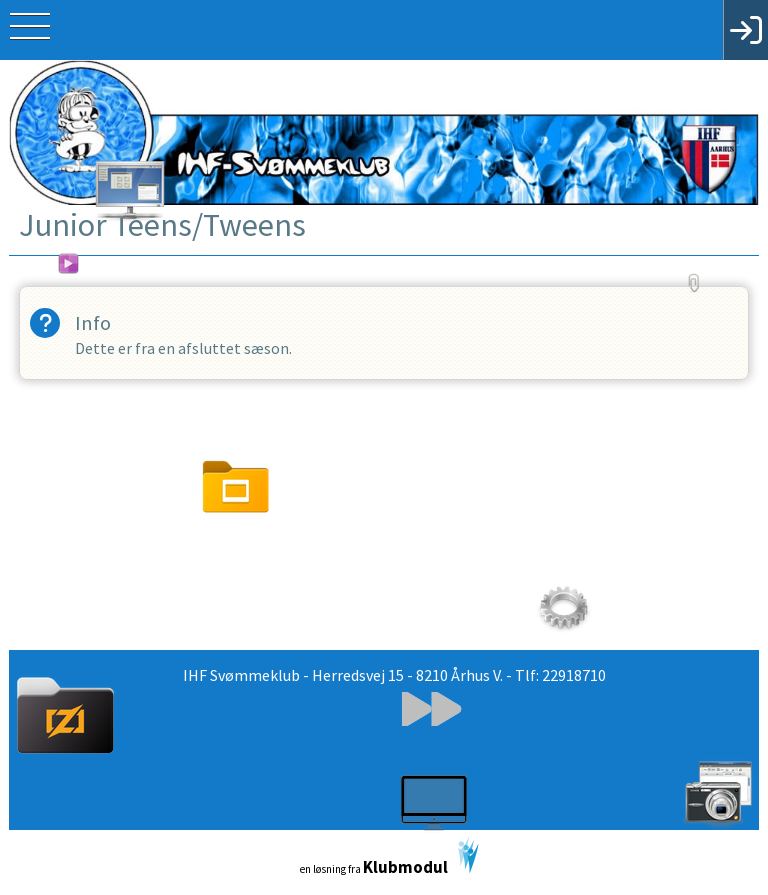 The height and width of the screenshot is (895, 768). What do you see at coordinates (434, 804) in the screenshot?
I see `navigate to your iMac in the sidebar` at bounding box center [434, 804].